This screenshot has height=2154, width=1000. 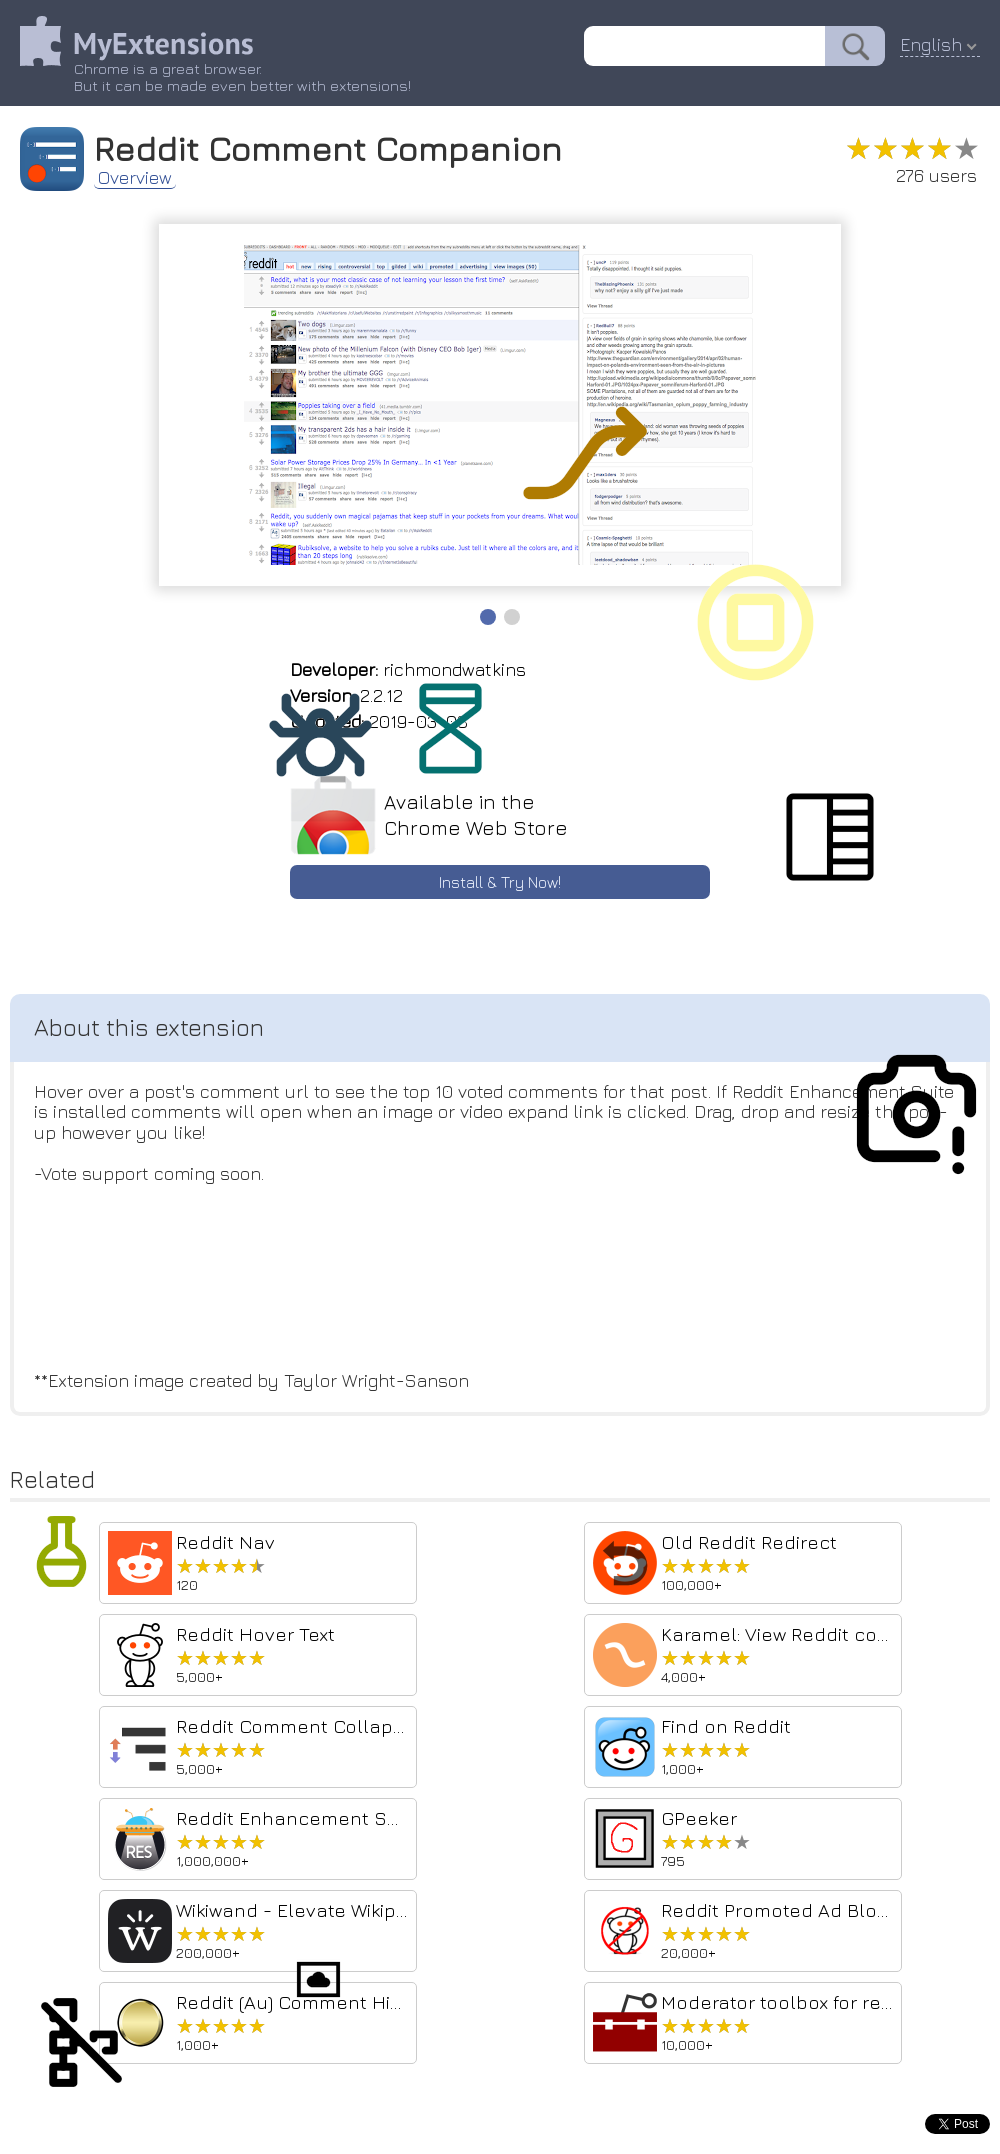 What do you see at coordinates (916, 1108) in the screenshot?
I see `camera error or malfunction alert` at bounding box center [916, 1108].